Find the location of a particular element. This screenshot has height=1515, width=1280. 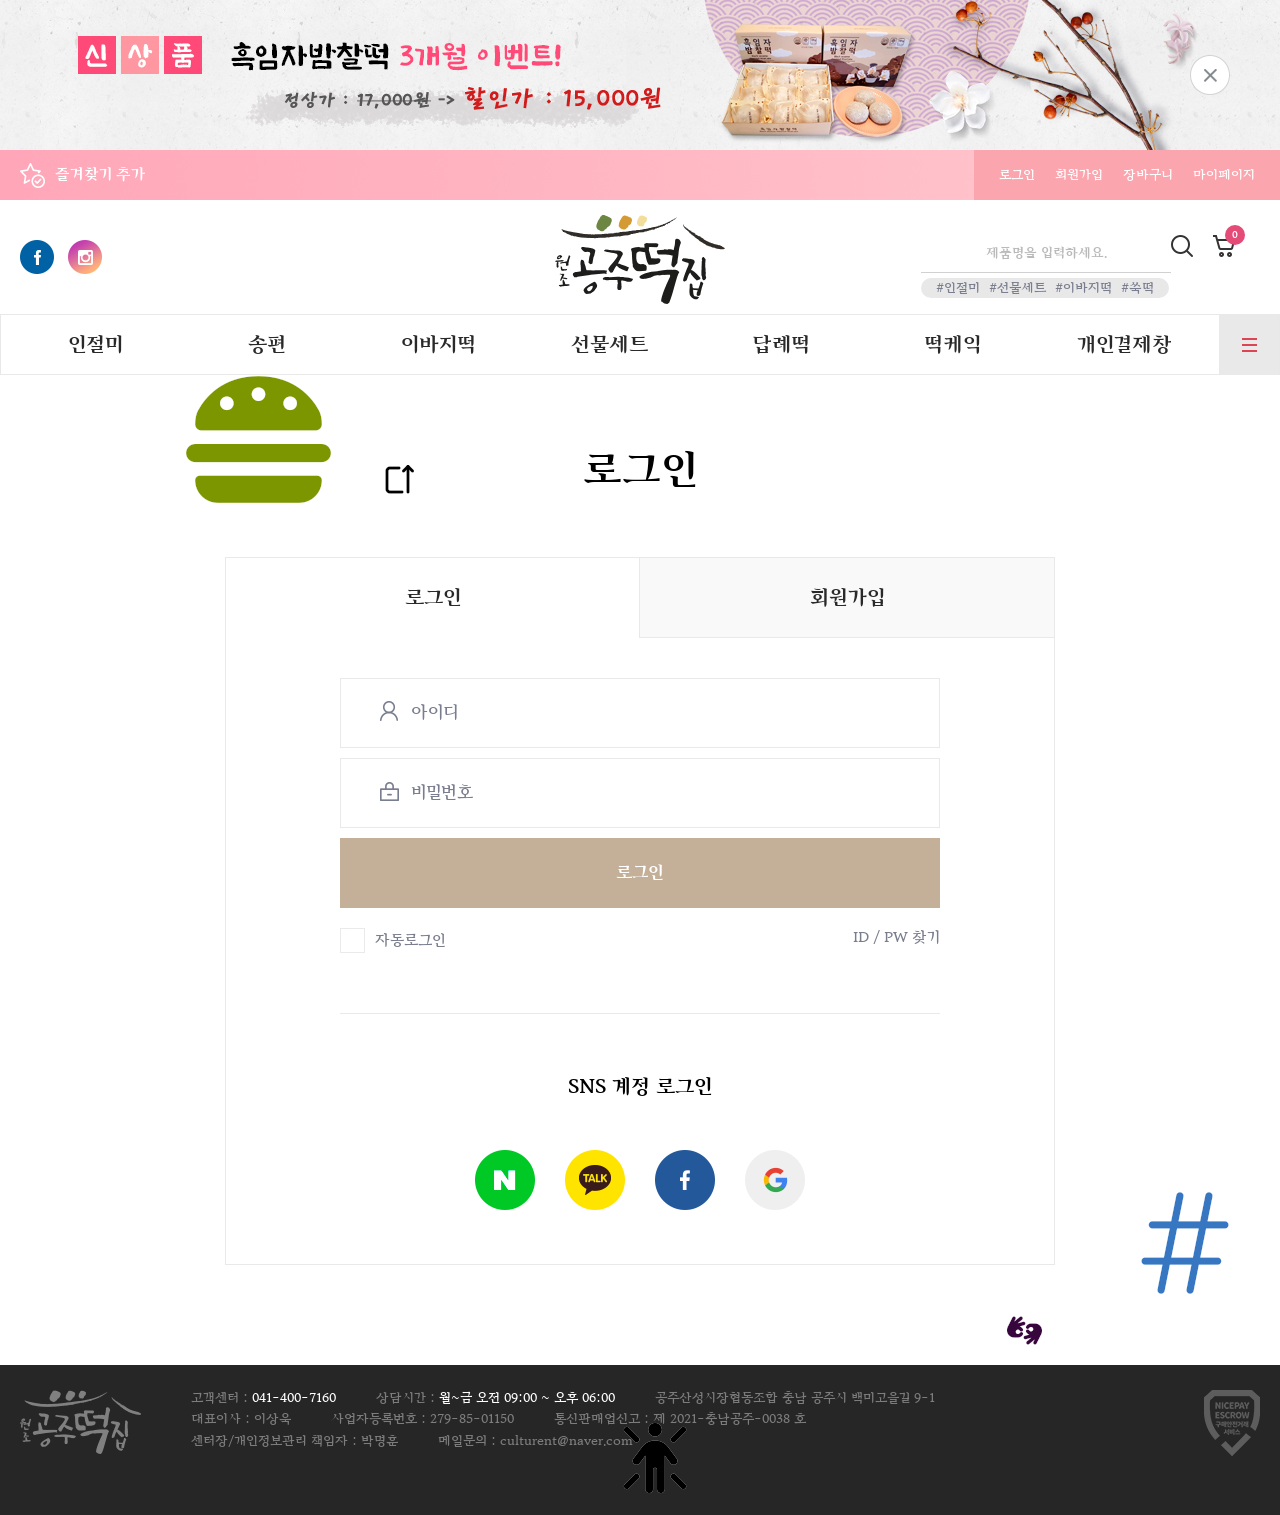

add or search hashtags is located at coordinates (1185, 1243).